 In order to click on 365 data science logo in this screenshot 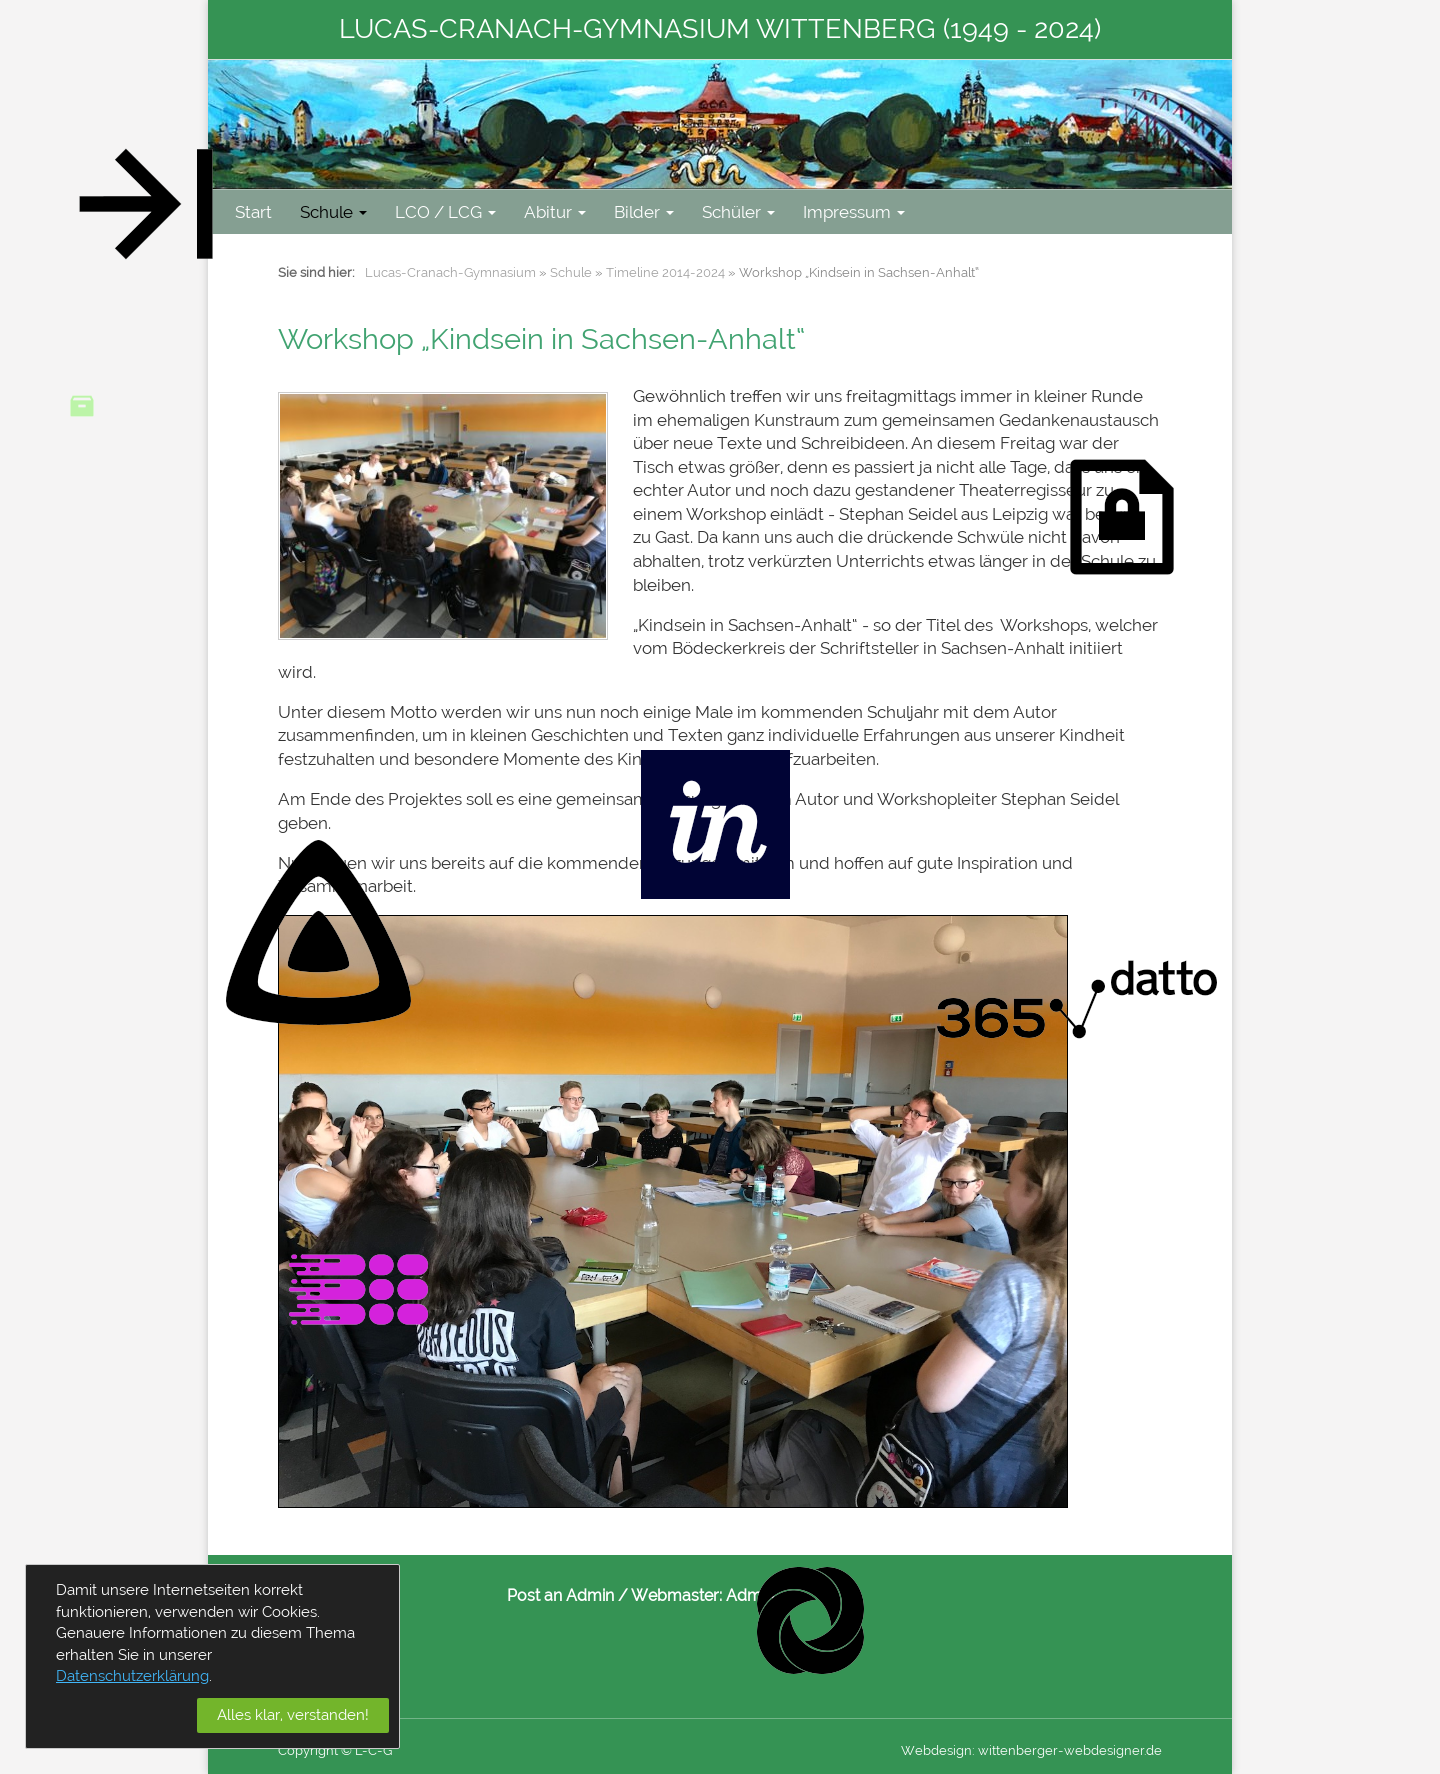, I will do `click(1021, 1009)`.